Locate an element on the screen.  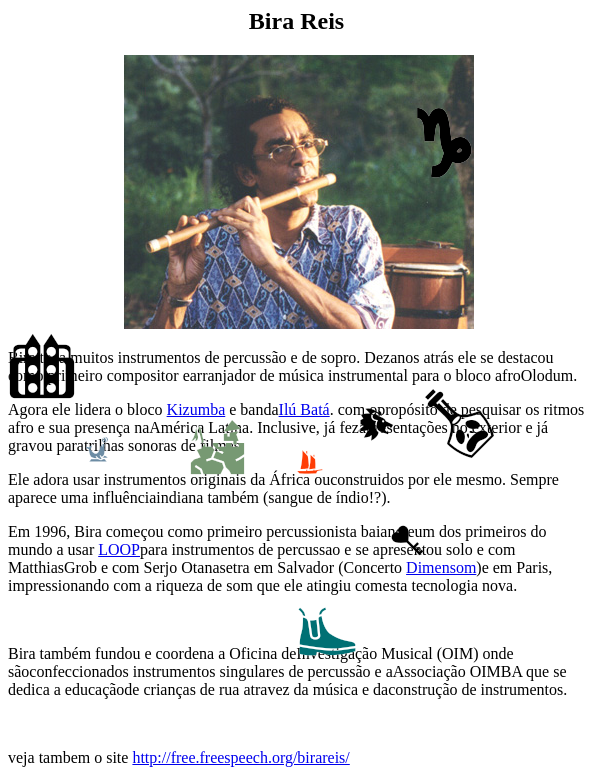
indicates a destroyed or damaged structure in a game is located at coordinates (217, 447).